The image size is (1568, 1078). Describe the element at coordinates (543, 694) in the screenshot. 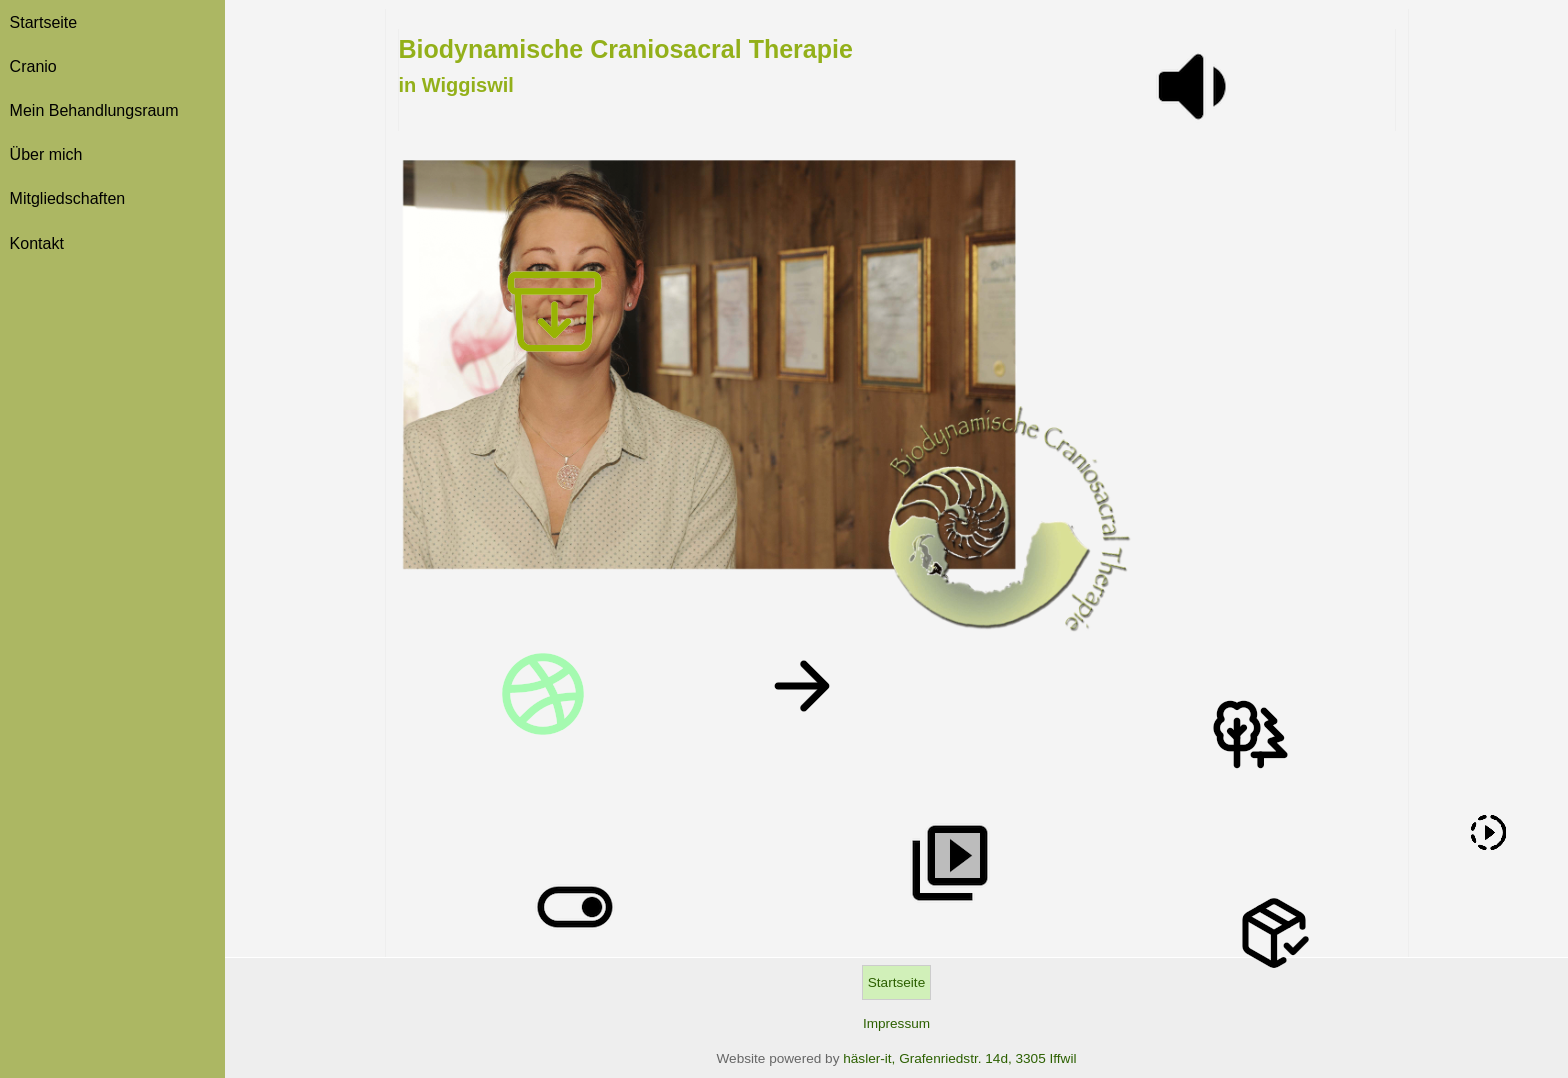

I see `visit dribbble profile or portfolio` at that location.